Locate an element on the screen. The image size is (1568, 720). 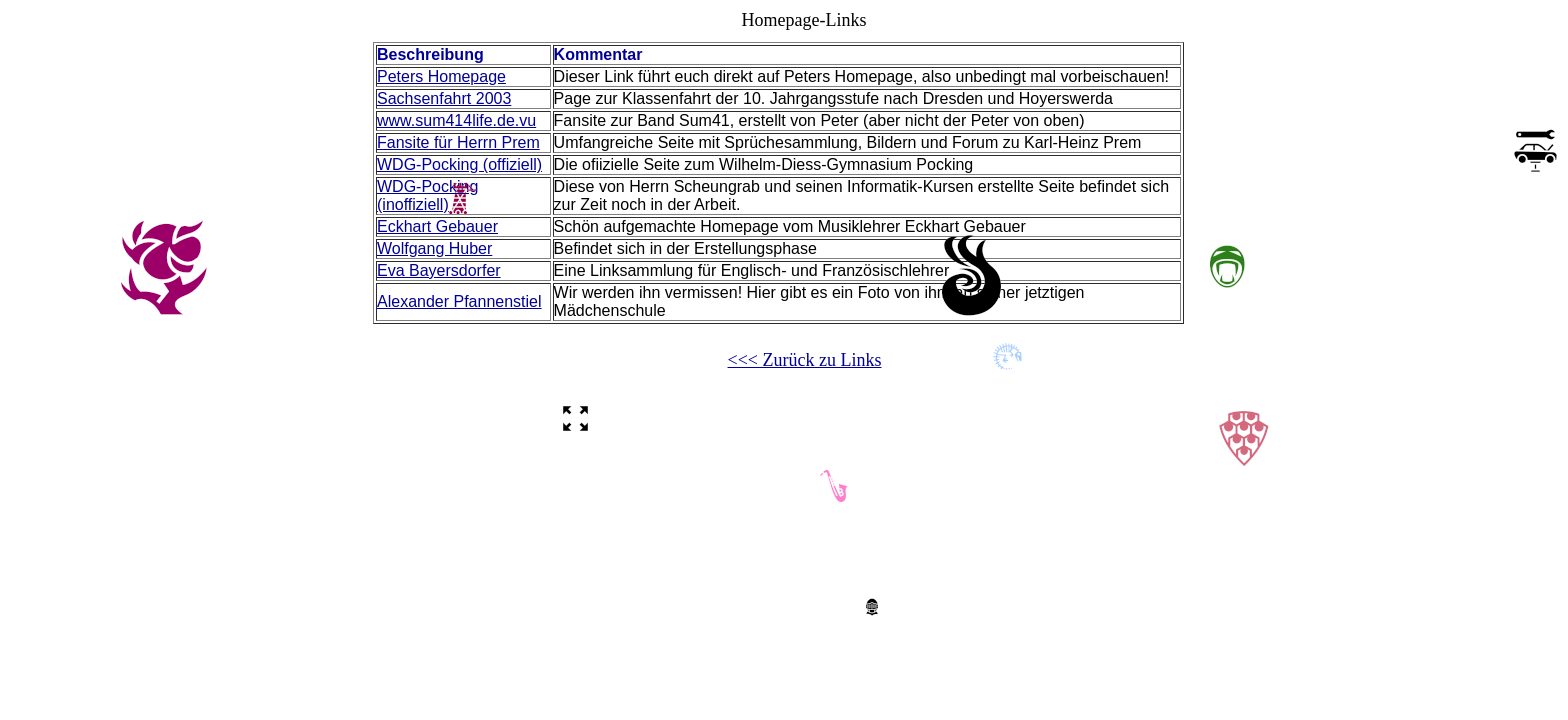
expand content to fullscreen is located at coordinates (575, 418).